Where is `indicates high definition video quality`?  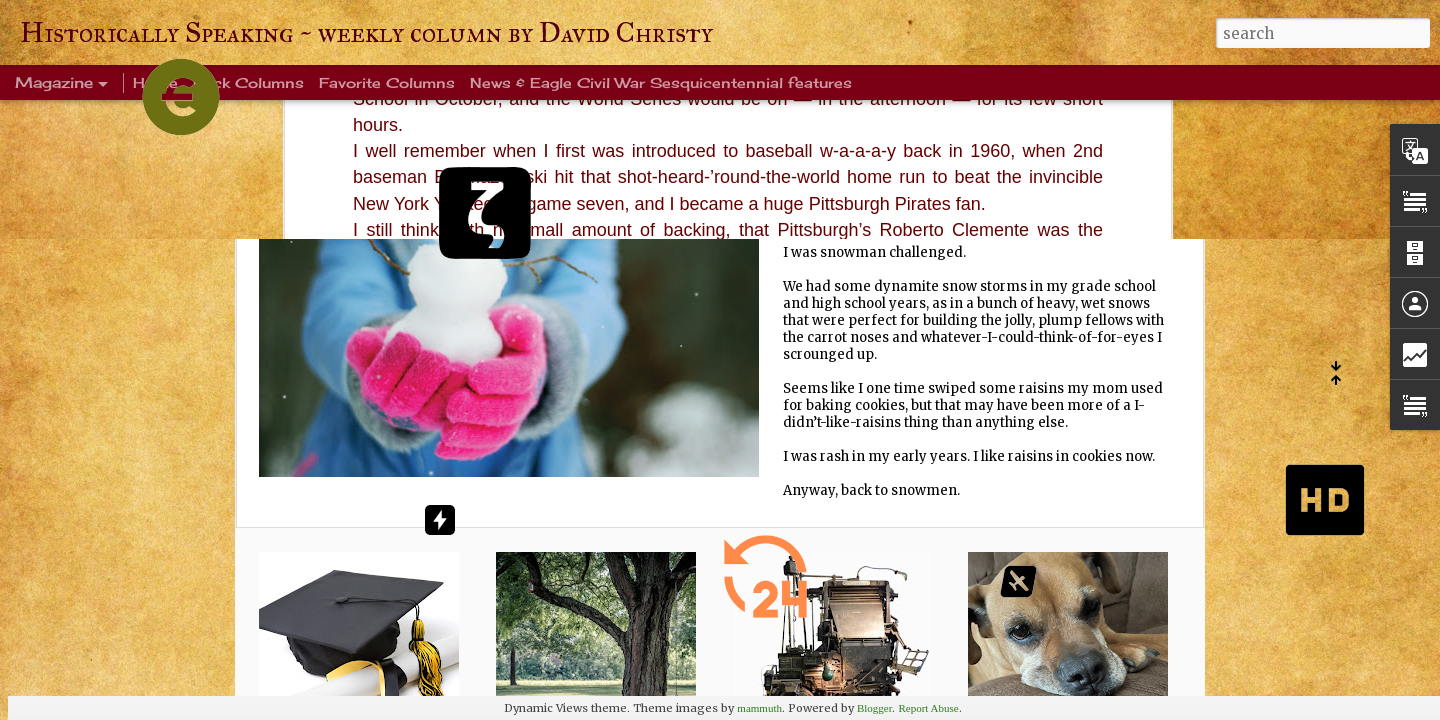
indicates high definition video quality is located at coordinates (1325, 500).